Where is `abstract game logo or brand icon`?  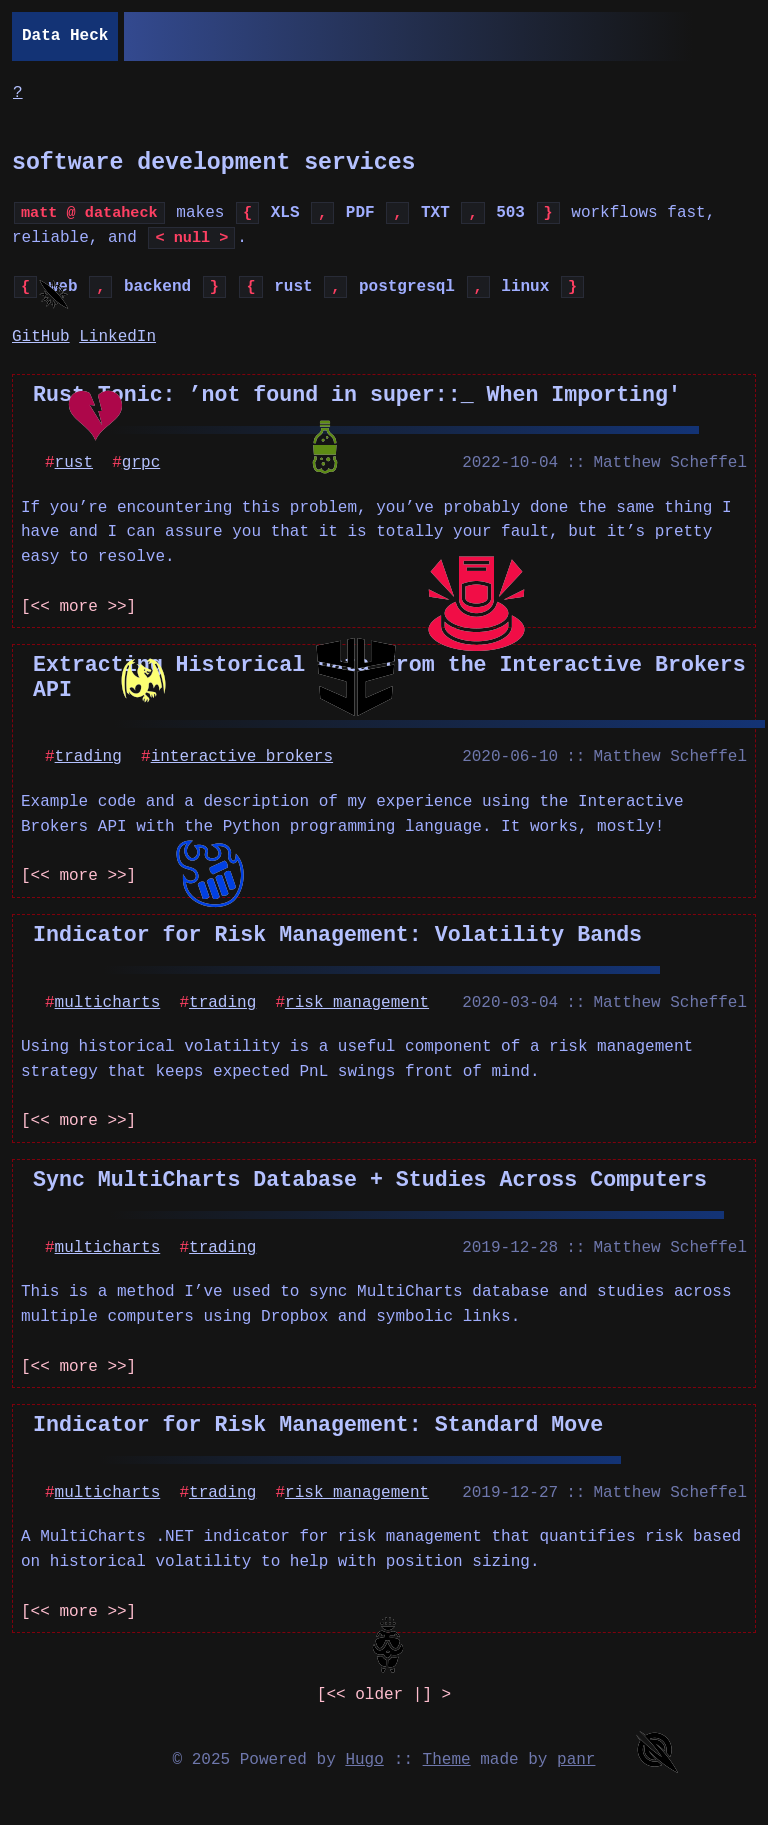
abstract game logo or brand icon is located at coordinates (356, 677).